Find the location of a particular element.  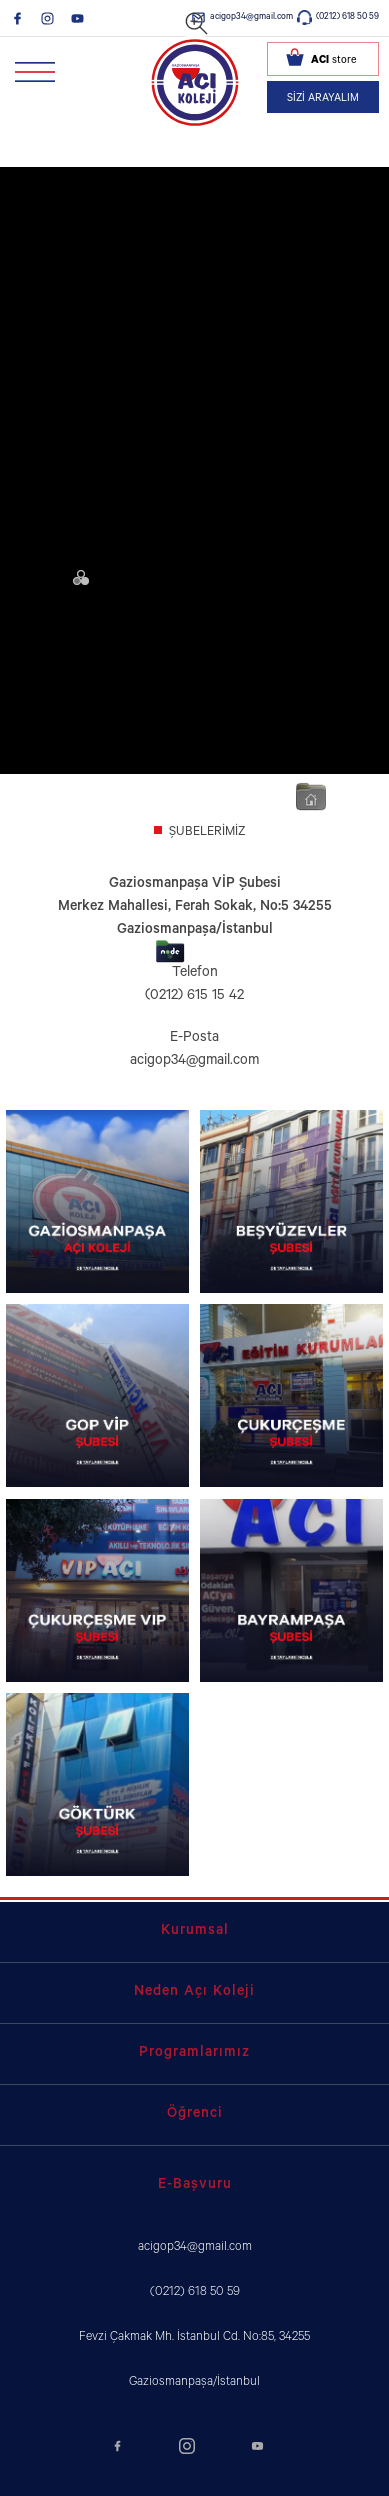

access color and display preferences is located at coordinates (81, 577).